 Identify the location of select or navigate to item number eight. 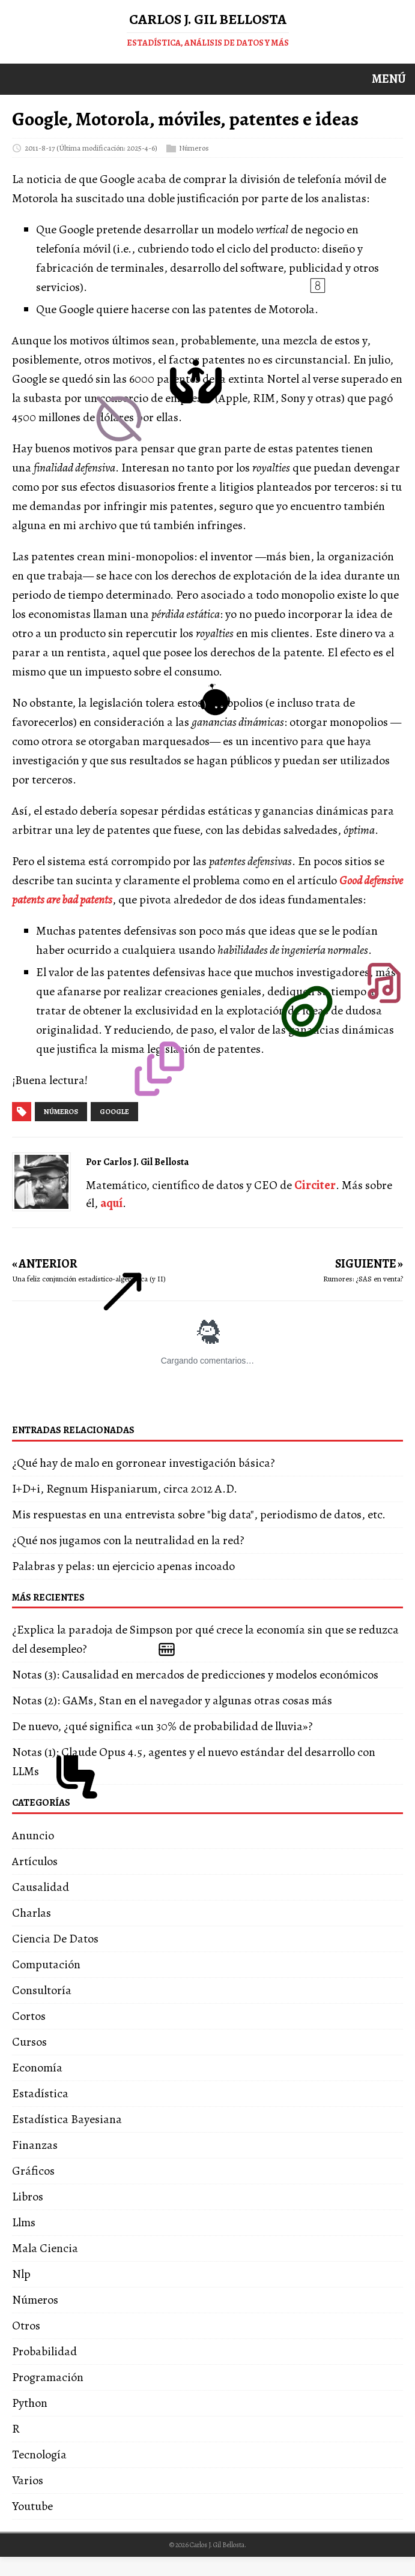
(318, 286).